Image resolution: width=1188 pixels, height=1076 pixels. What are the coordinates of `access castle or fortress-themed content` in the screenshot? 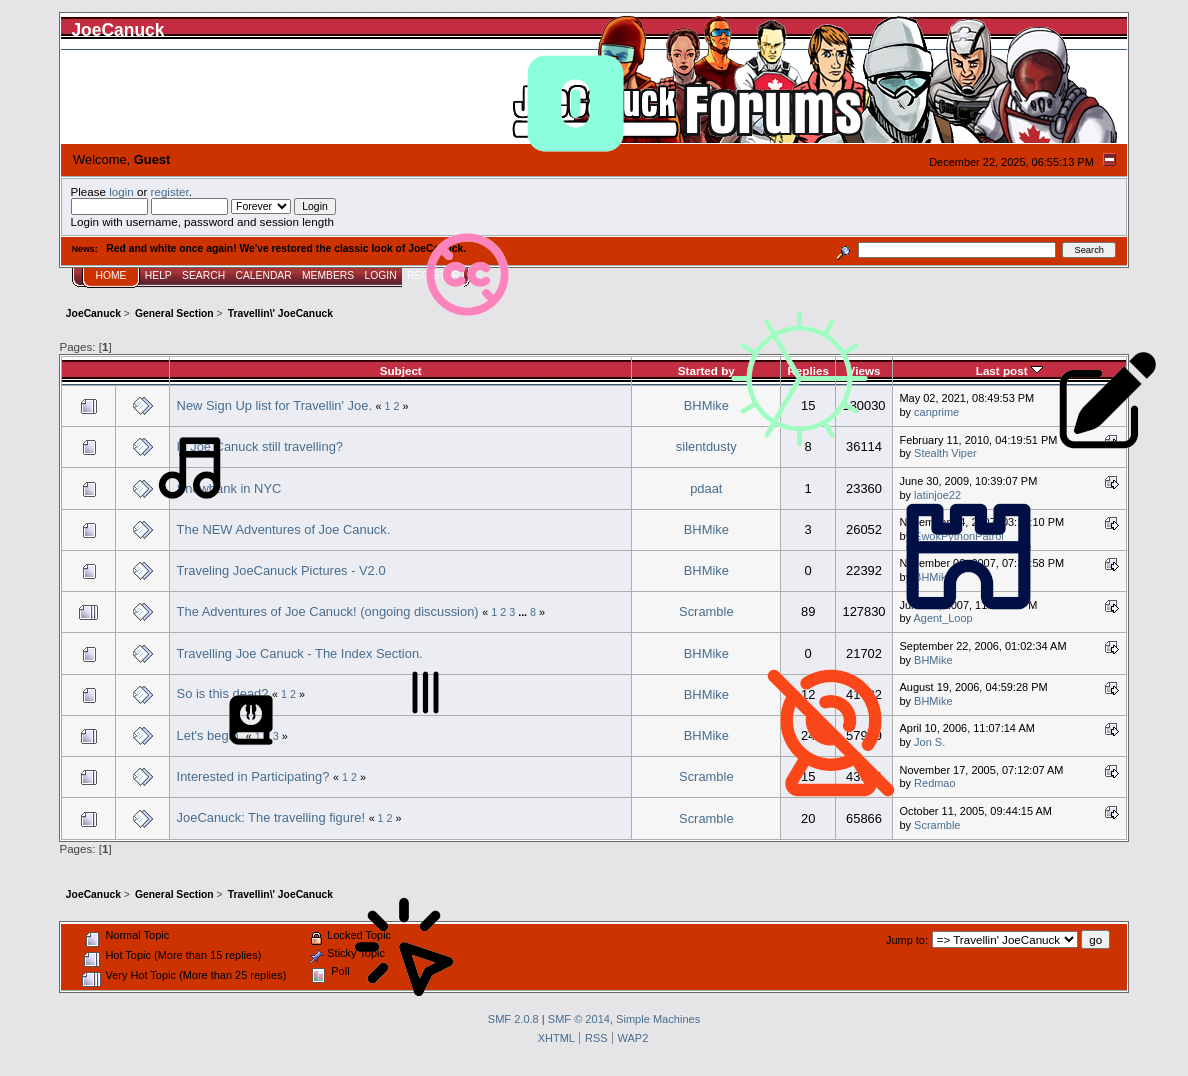 It's located at (968, 553).